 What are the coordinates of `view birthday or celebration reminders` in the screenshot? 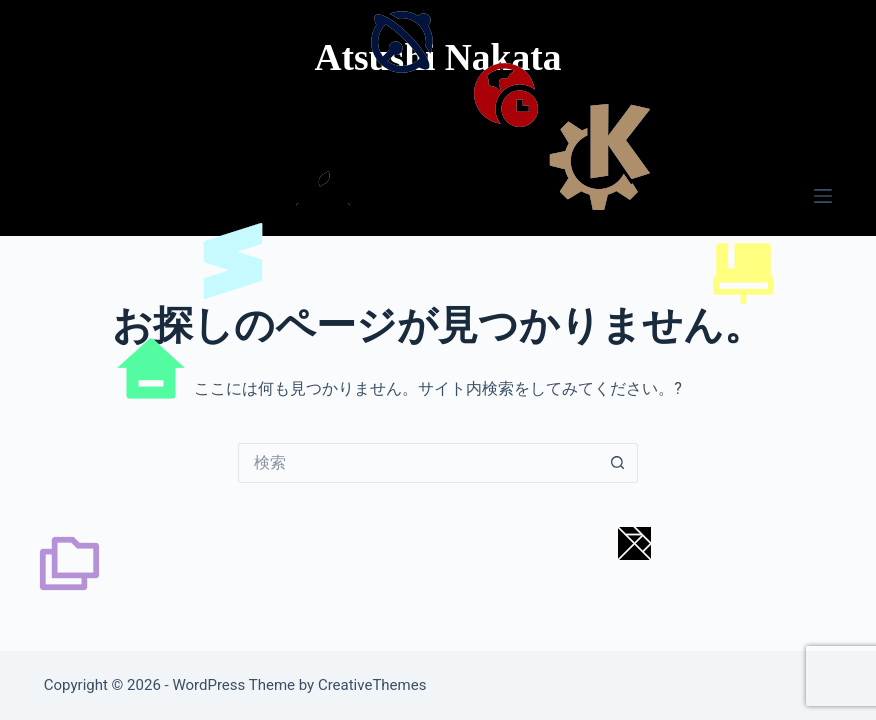 It's located at (323, 206).